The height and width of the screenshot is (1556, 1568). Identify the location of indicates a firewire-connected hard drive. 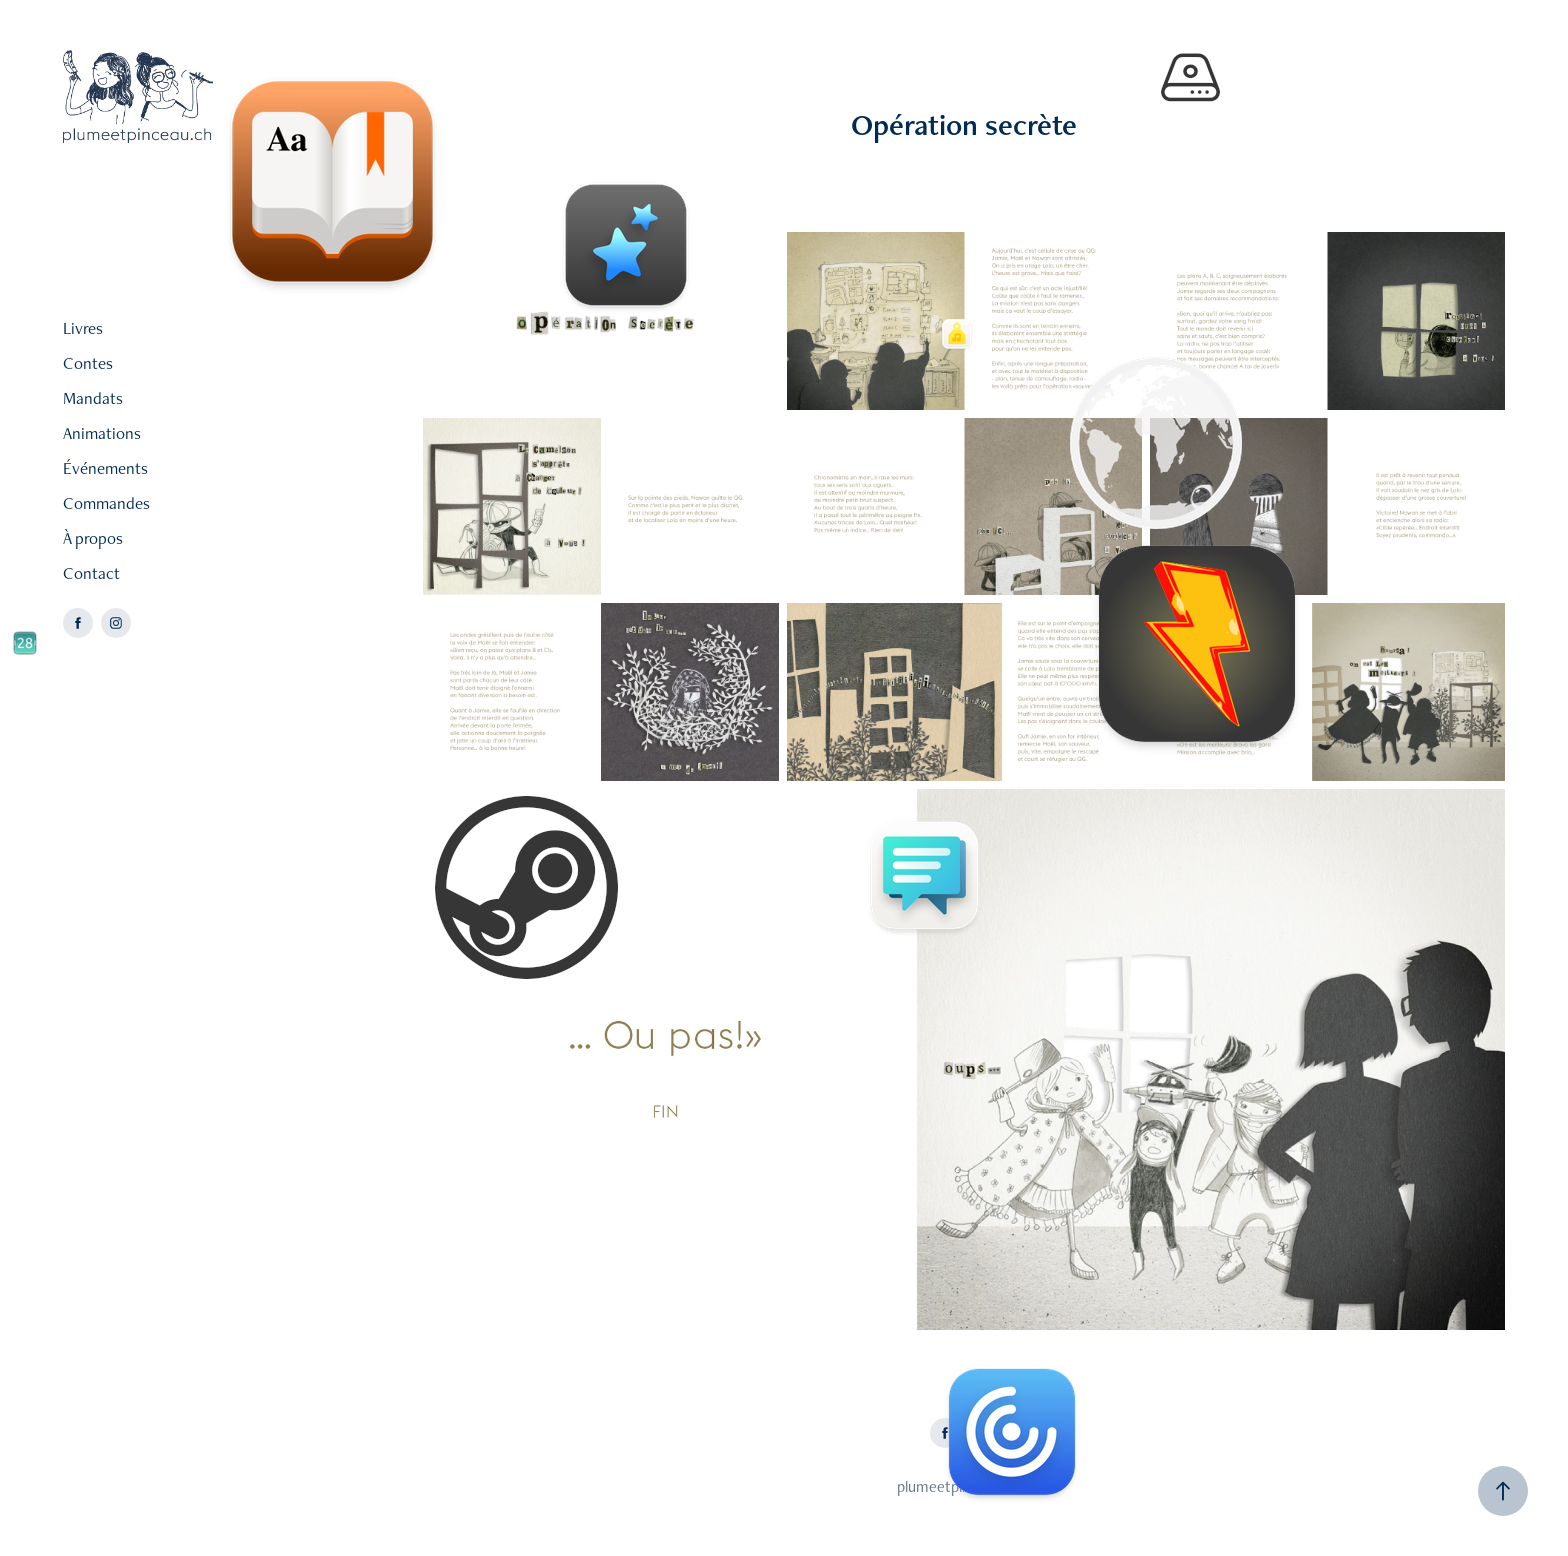
(1190, 75).